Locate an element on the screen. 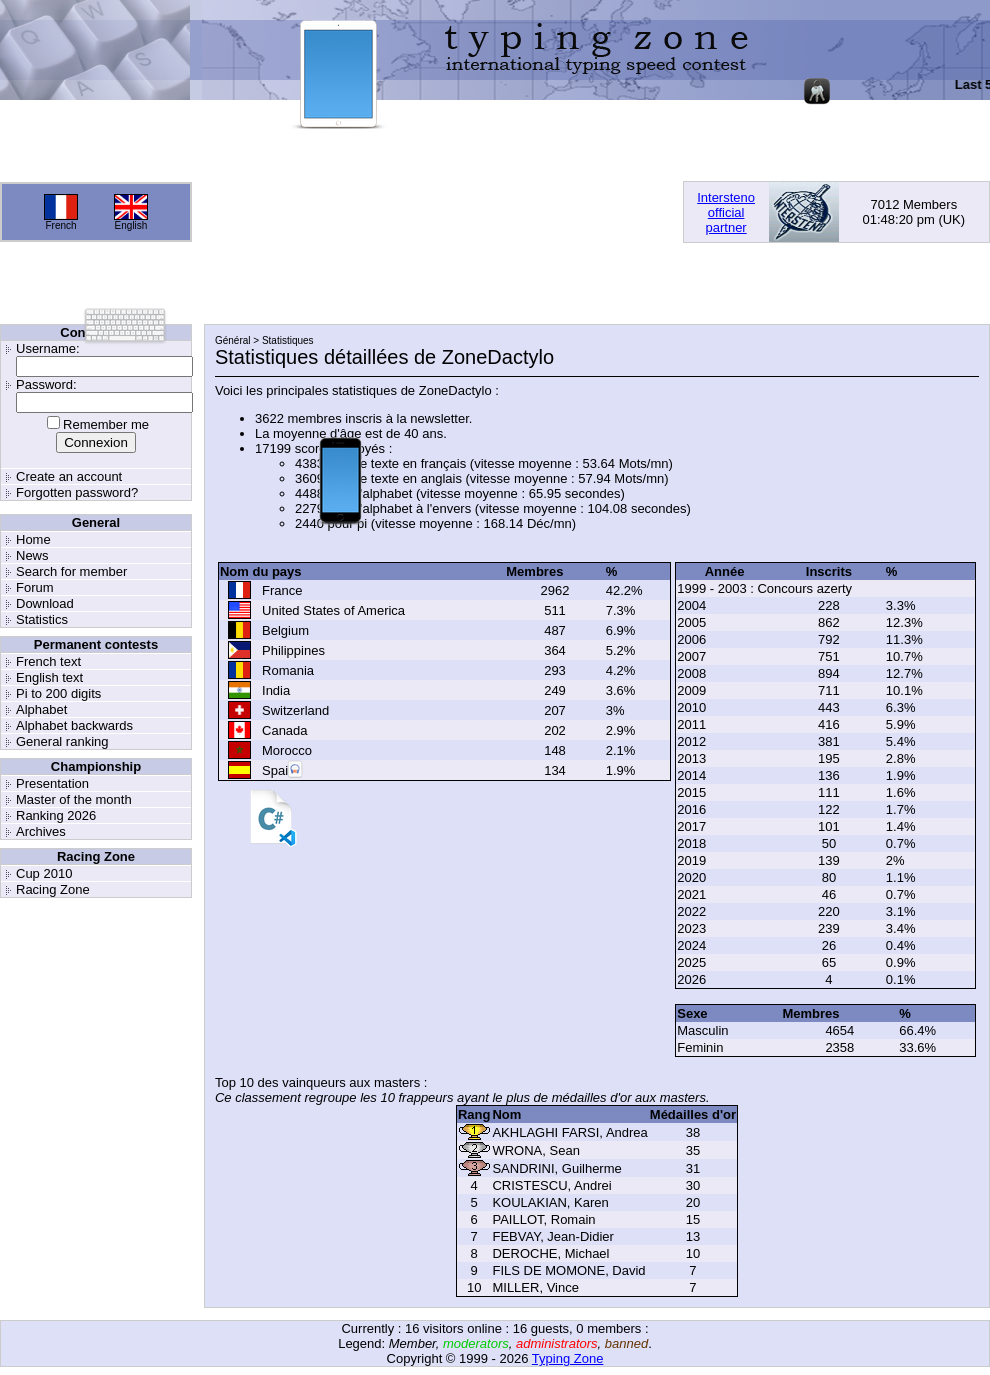 This screenshot has height=1375, width=990. connect a bluetooth keyboard is located at coordinates (125, 325).